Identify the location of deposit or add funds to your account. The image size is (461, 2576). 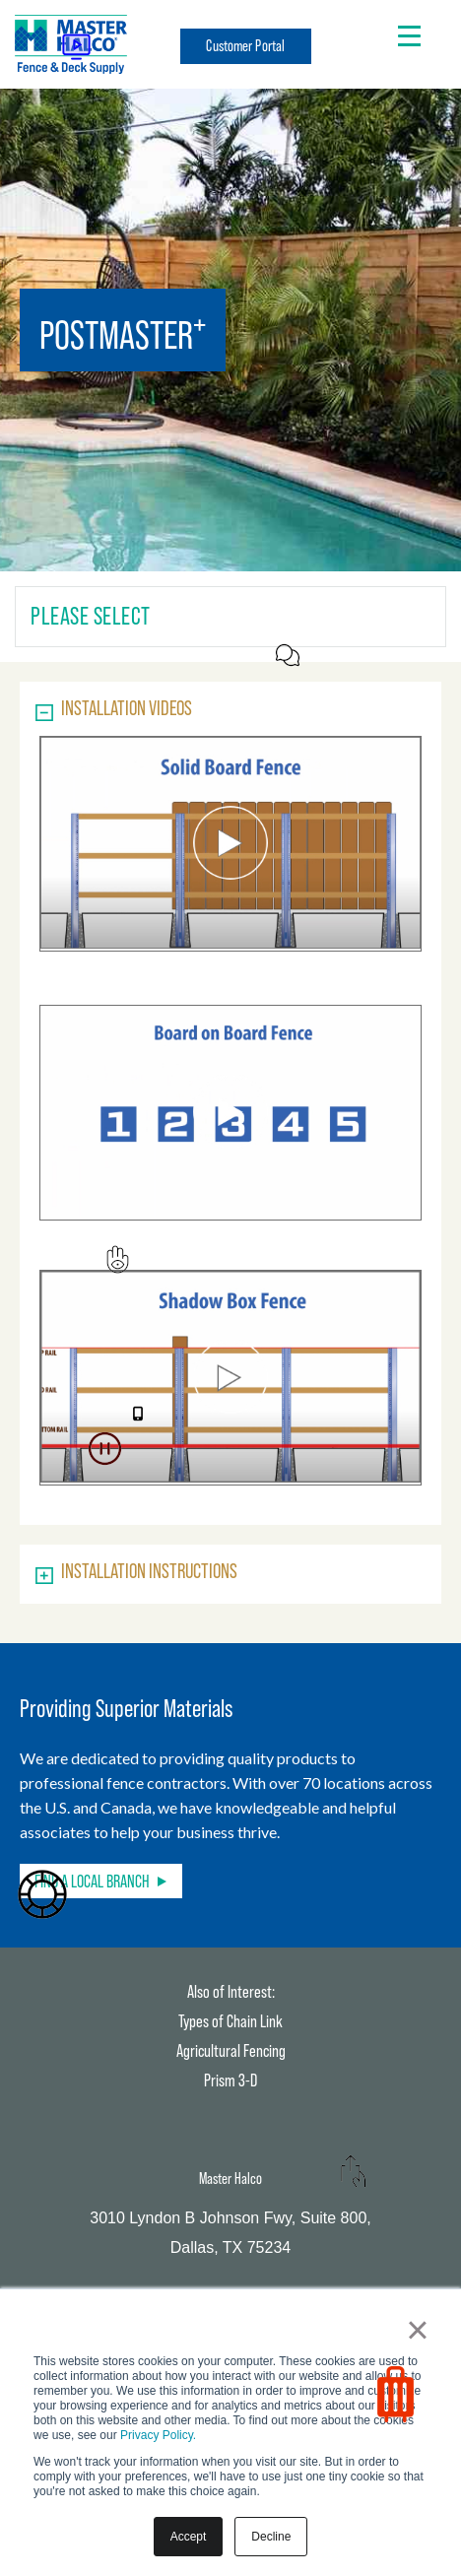
(352, 2171).